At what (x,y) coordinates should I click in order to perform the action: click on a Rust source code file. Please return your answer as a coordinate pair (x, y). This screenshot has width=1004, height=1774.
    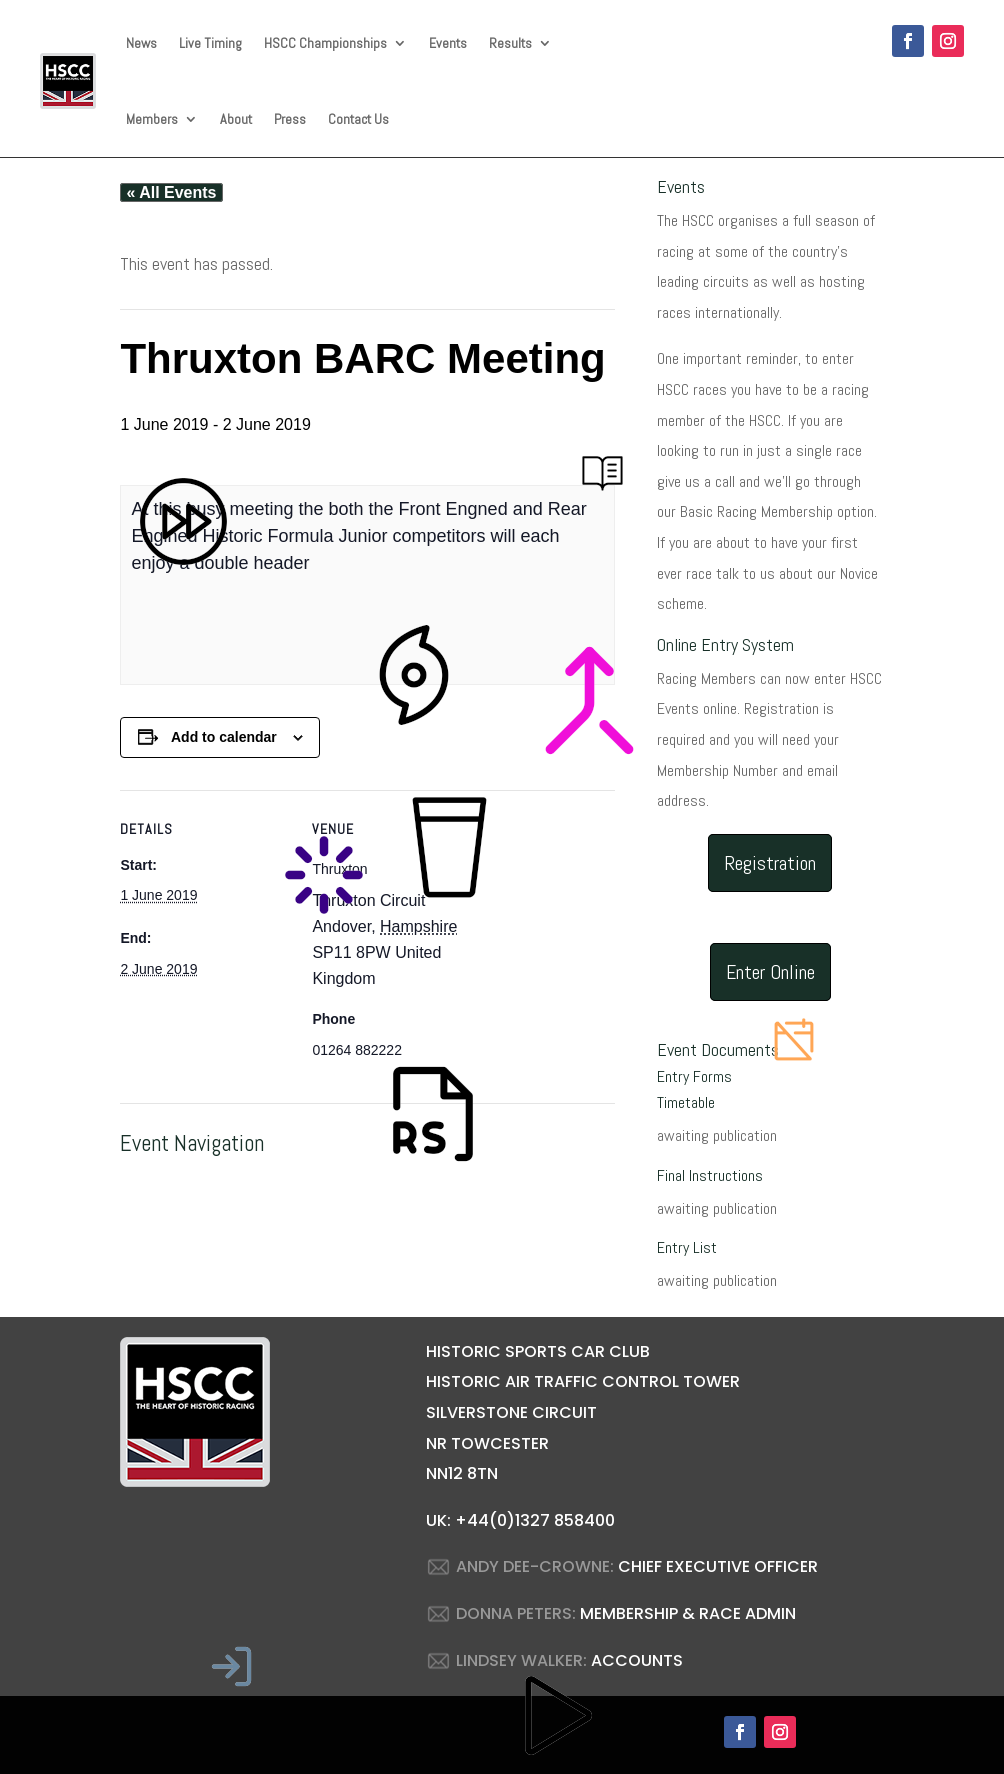
    Looking at the image, I should click on (433, 1114).